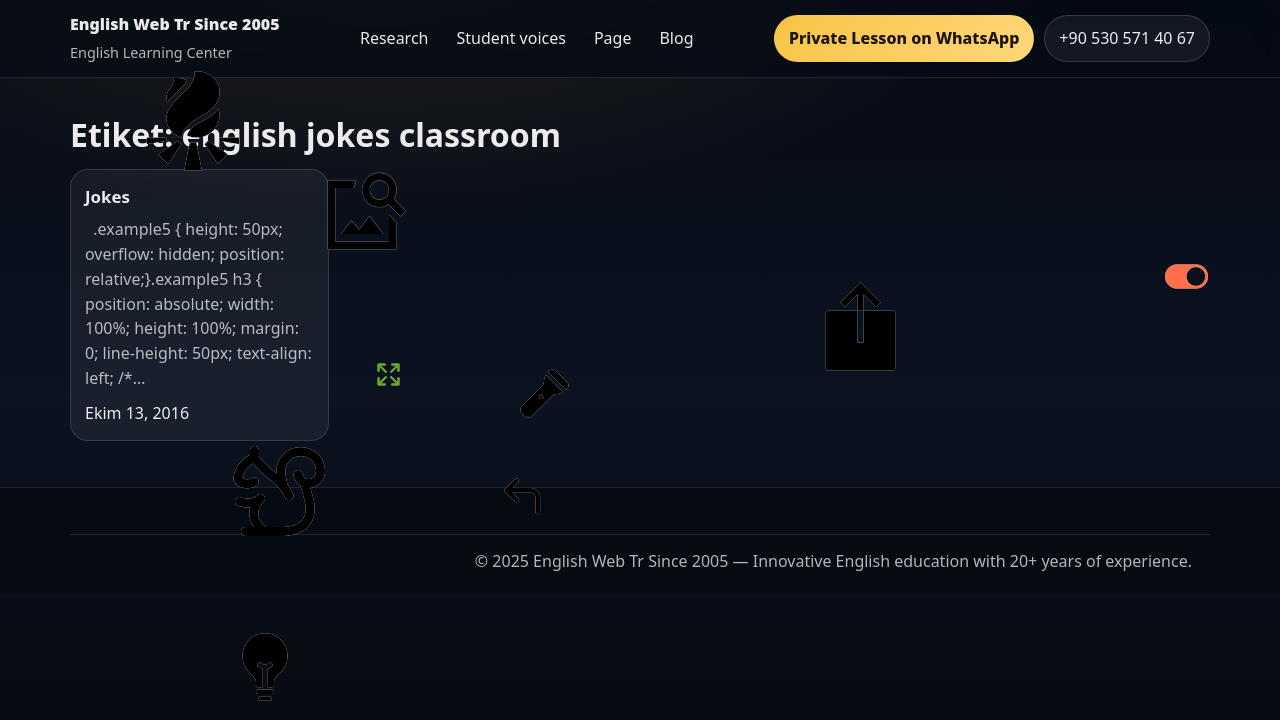 This screenshot has height=720, width=1280. Describe the element at coordinates (860, 326) in the screenshot. I see `share this content` at that location.